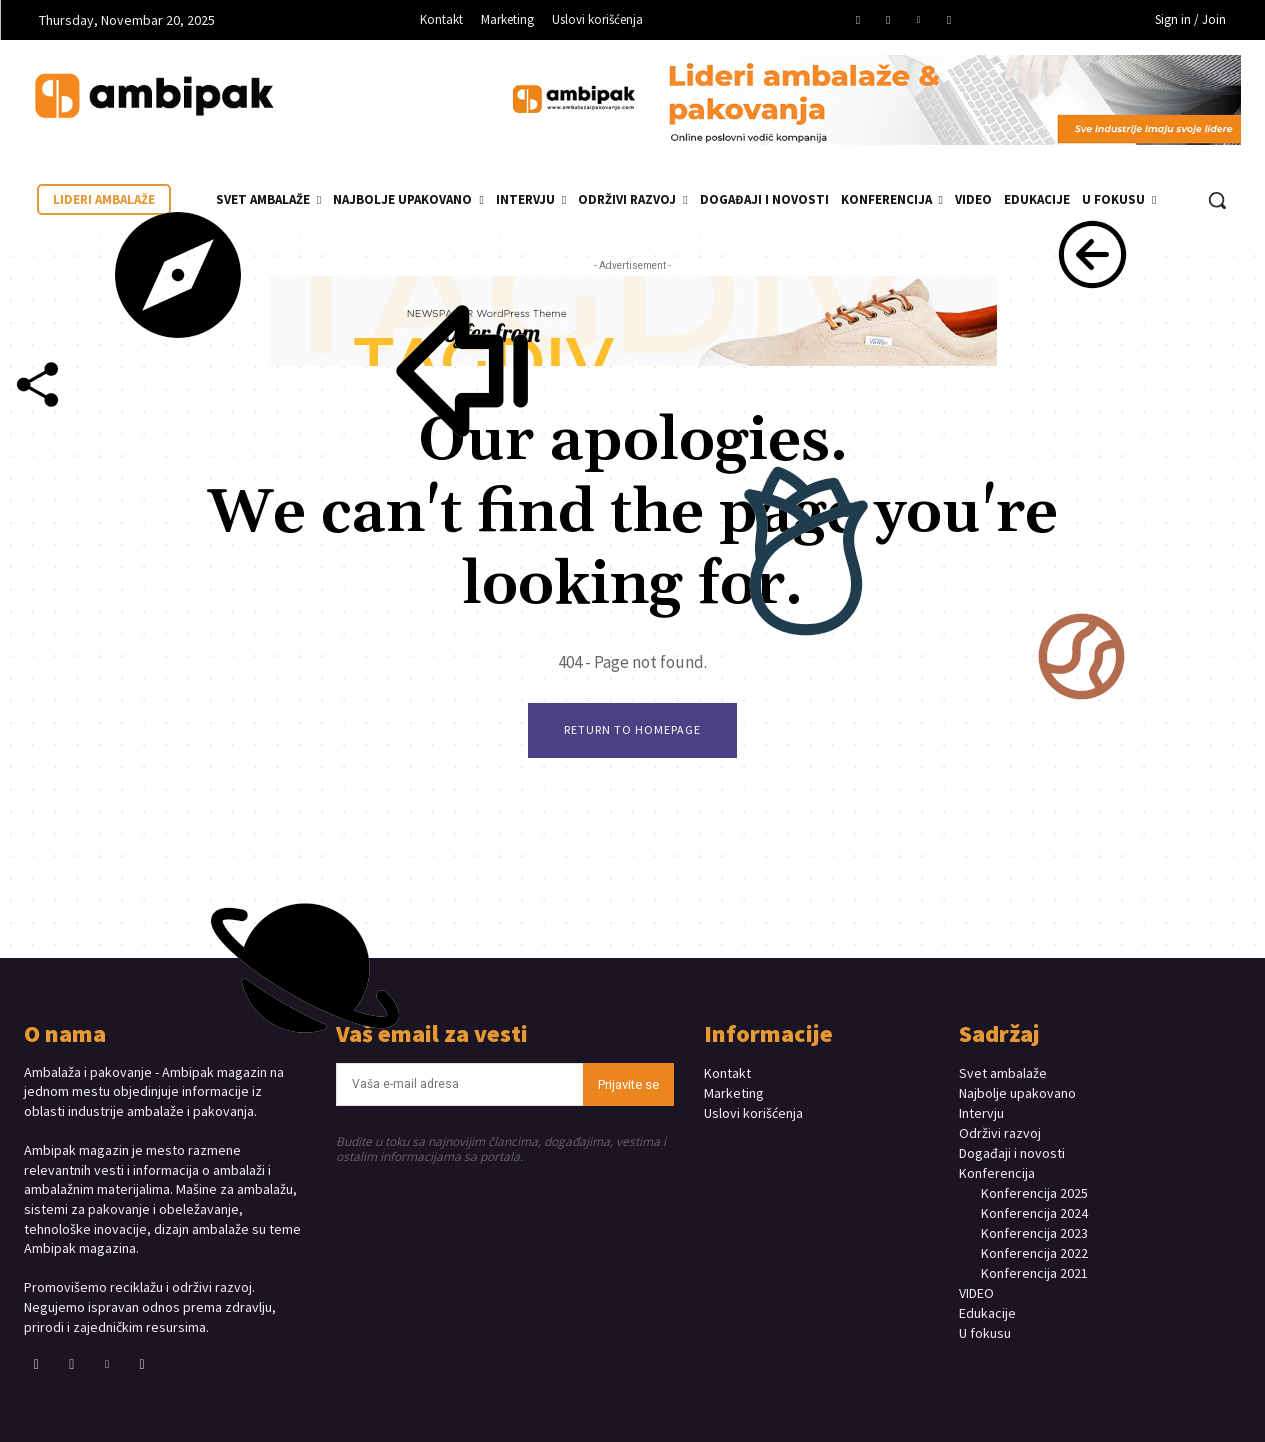 The image size is (1265, 1442). Describe the element at coordinates (305, 968) in the screenshot. I see `explore global or worldwide content` at that location.